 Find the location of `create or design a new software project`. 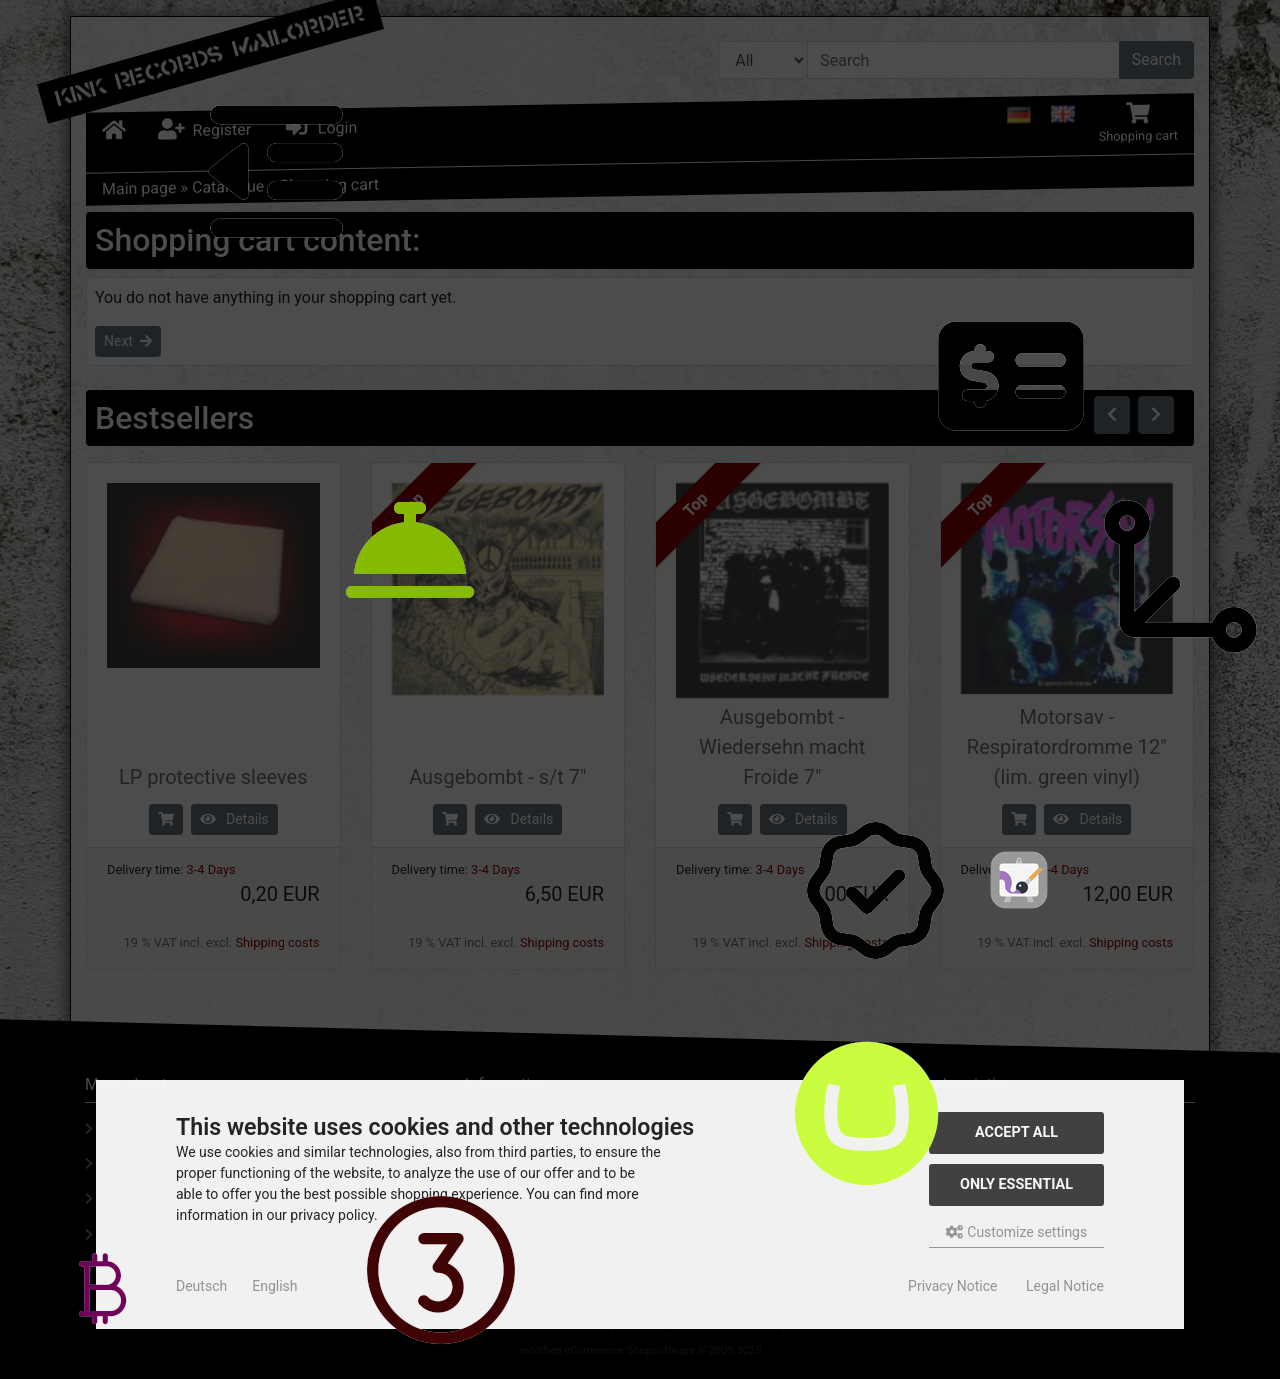

create or design a new software project is located at coordinates (1019, 880).